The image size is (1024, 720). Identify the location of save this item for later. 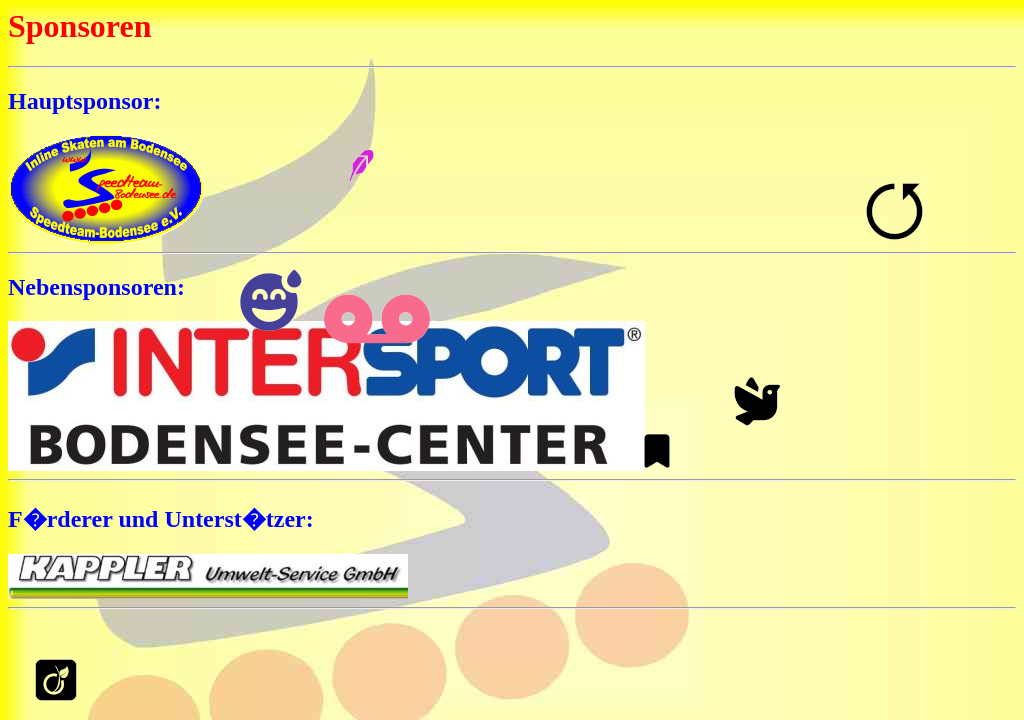
(657, 451).